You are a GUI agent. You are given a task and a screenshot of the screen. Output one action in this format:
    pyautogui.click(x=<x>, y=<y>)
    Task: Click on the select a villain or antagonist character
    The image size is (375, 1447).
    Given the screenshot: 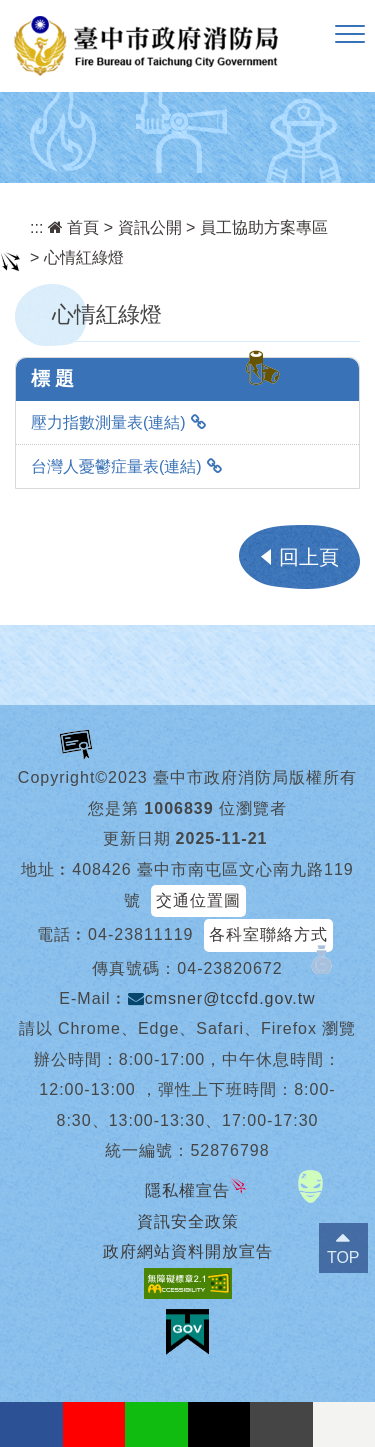 What is the action you would take?
    pyautogui.click(x=310, y=1186)
    